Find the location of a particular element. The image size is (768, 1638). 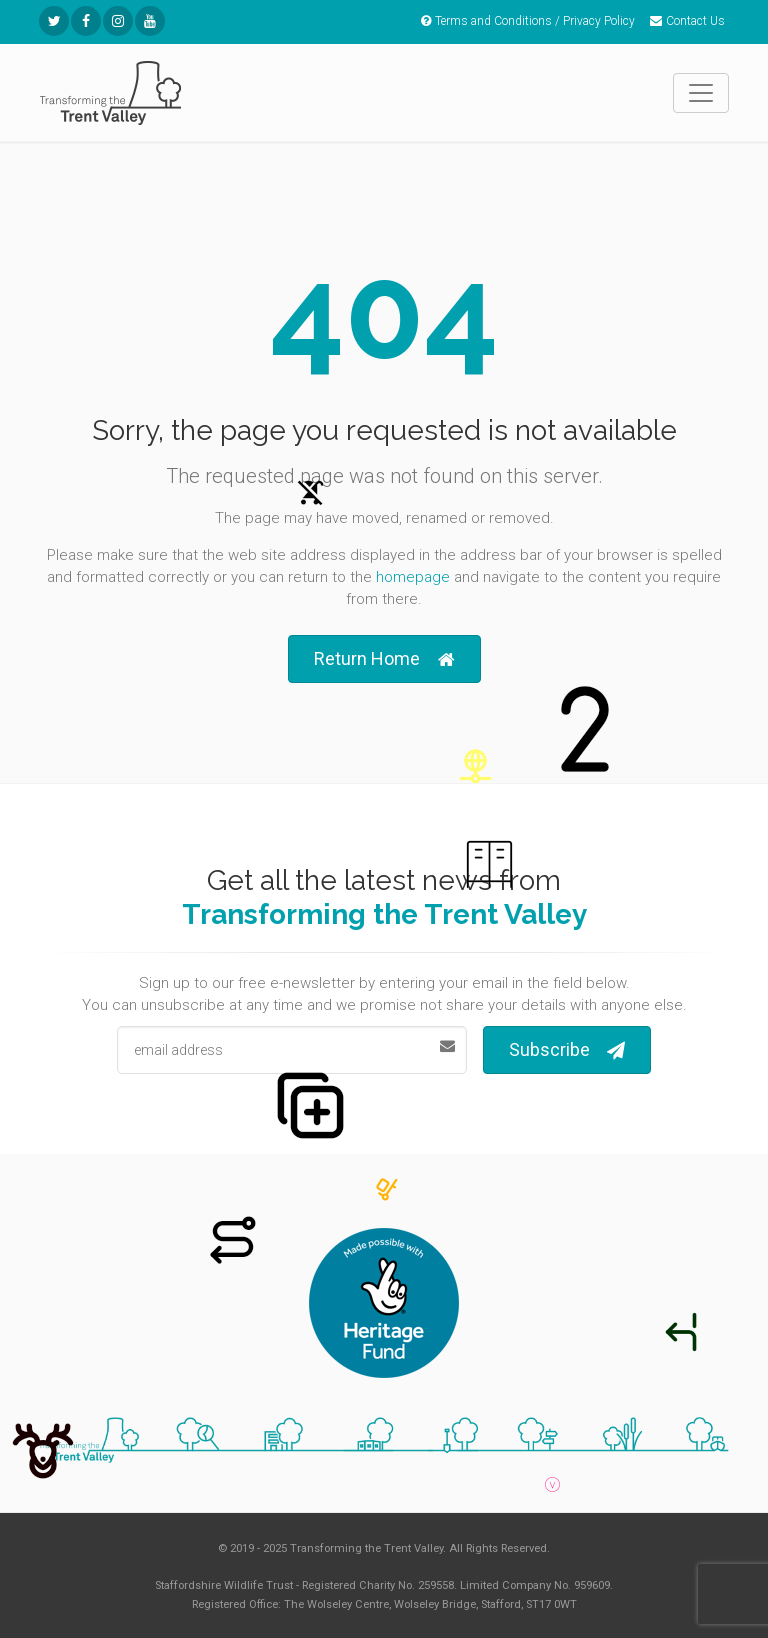

indicates items or options starting with the letter V is located at coordinates (552, 1484).